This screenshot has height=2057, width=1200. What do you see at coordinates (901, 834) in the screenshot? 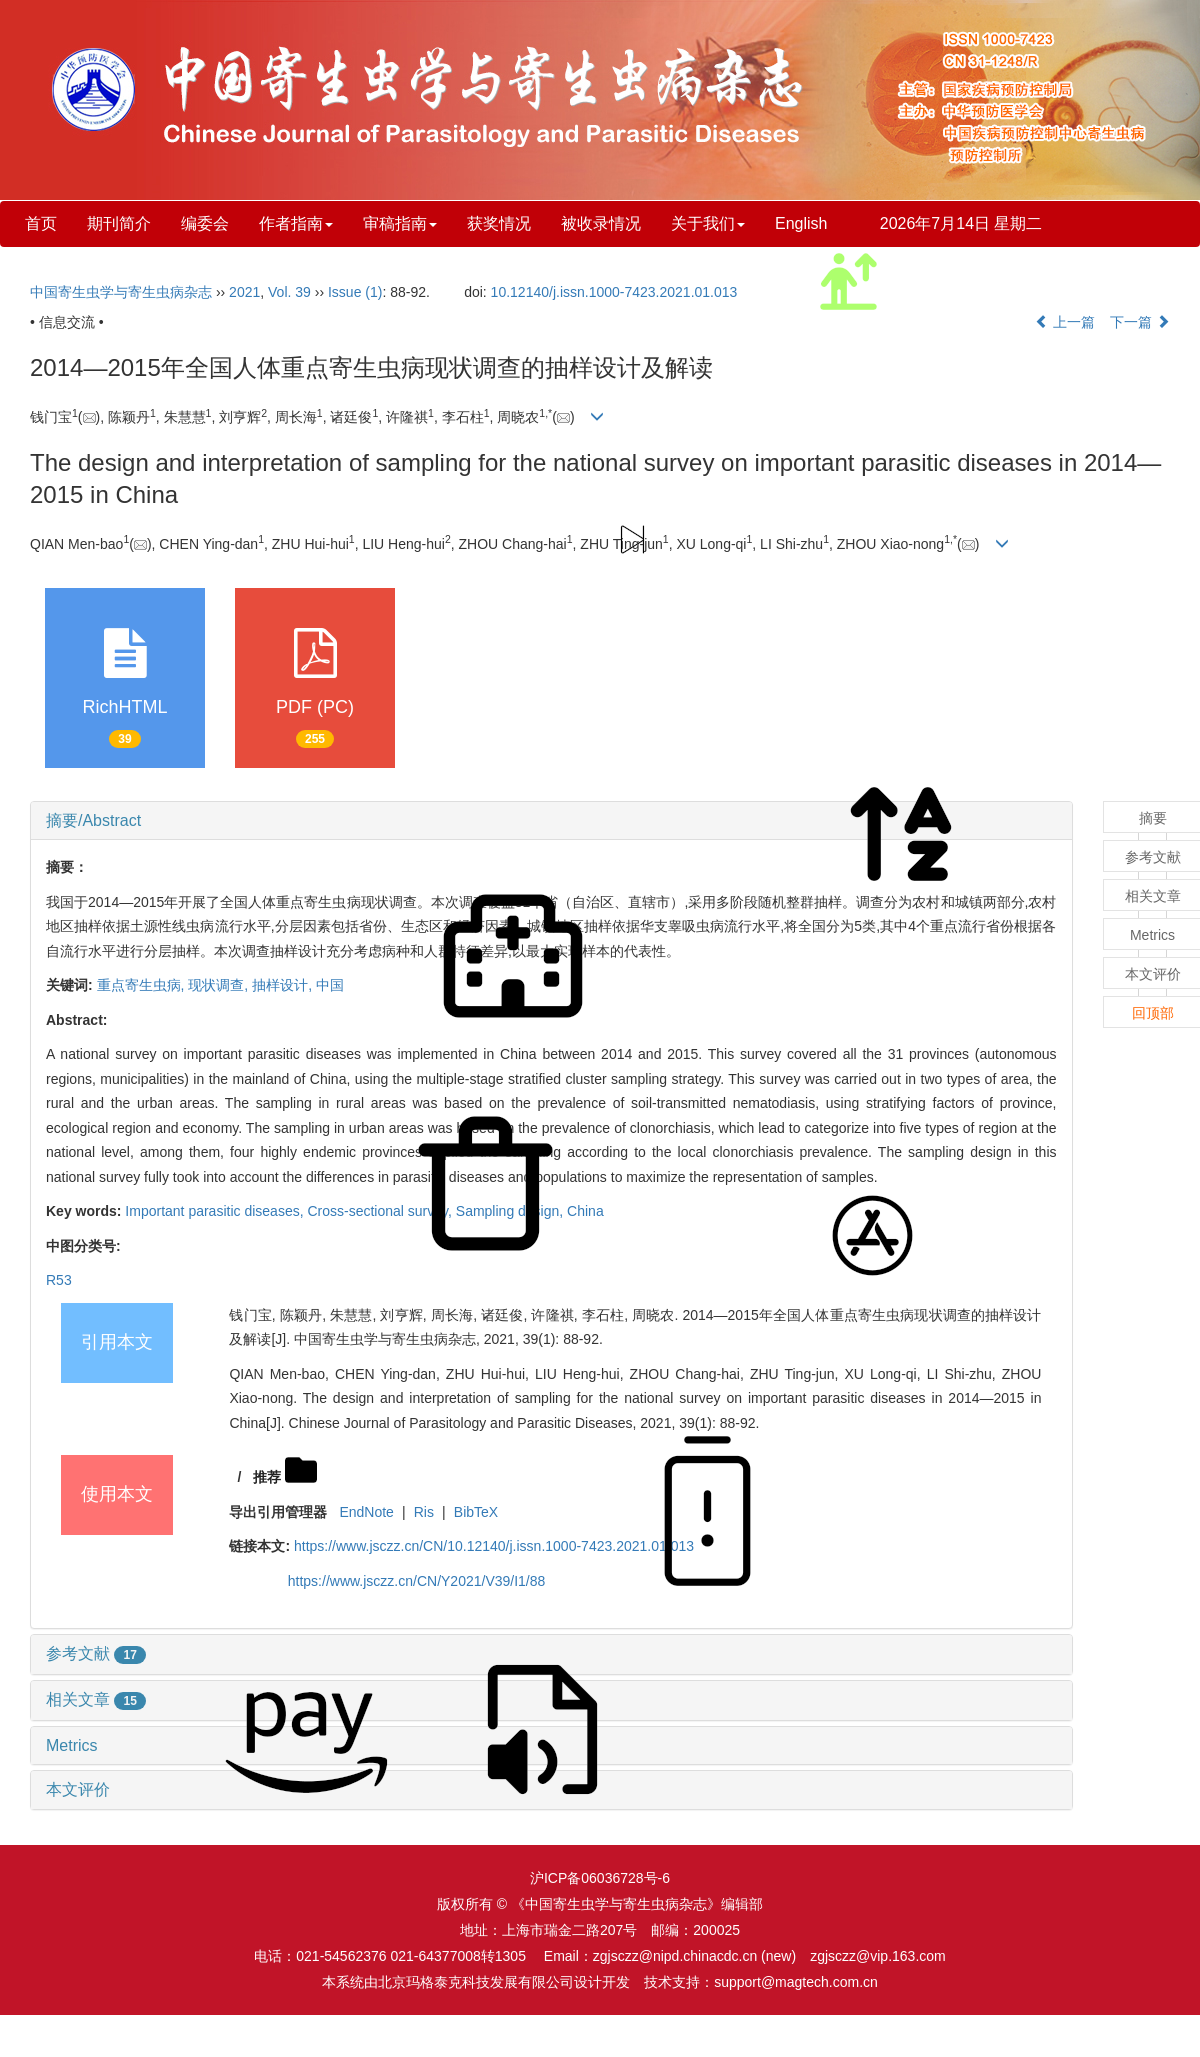
I see `sort alphabetically A to Z` at bounding box center [901, 834].